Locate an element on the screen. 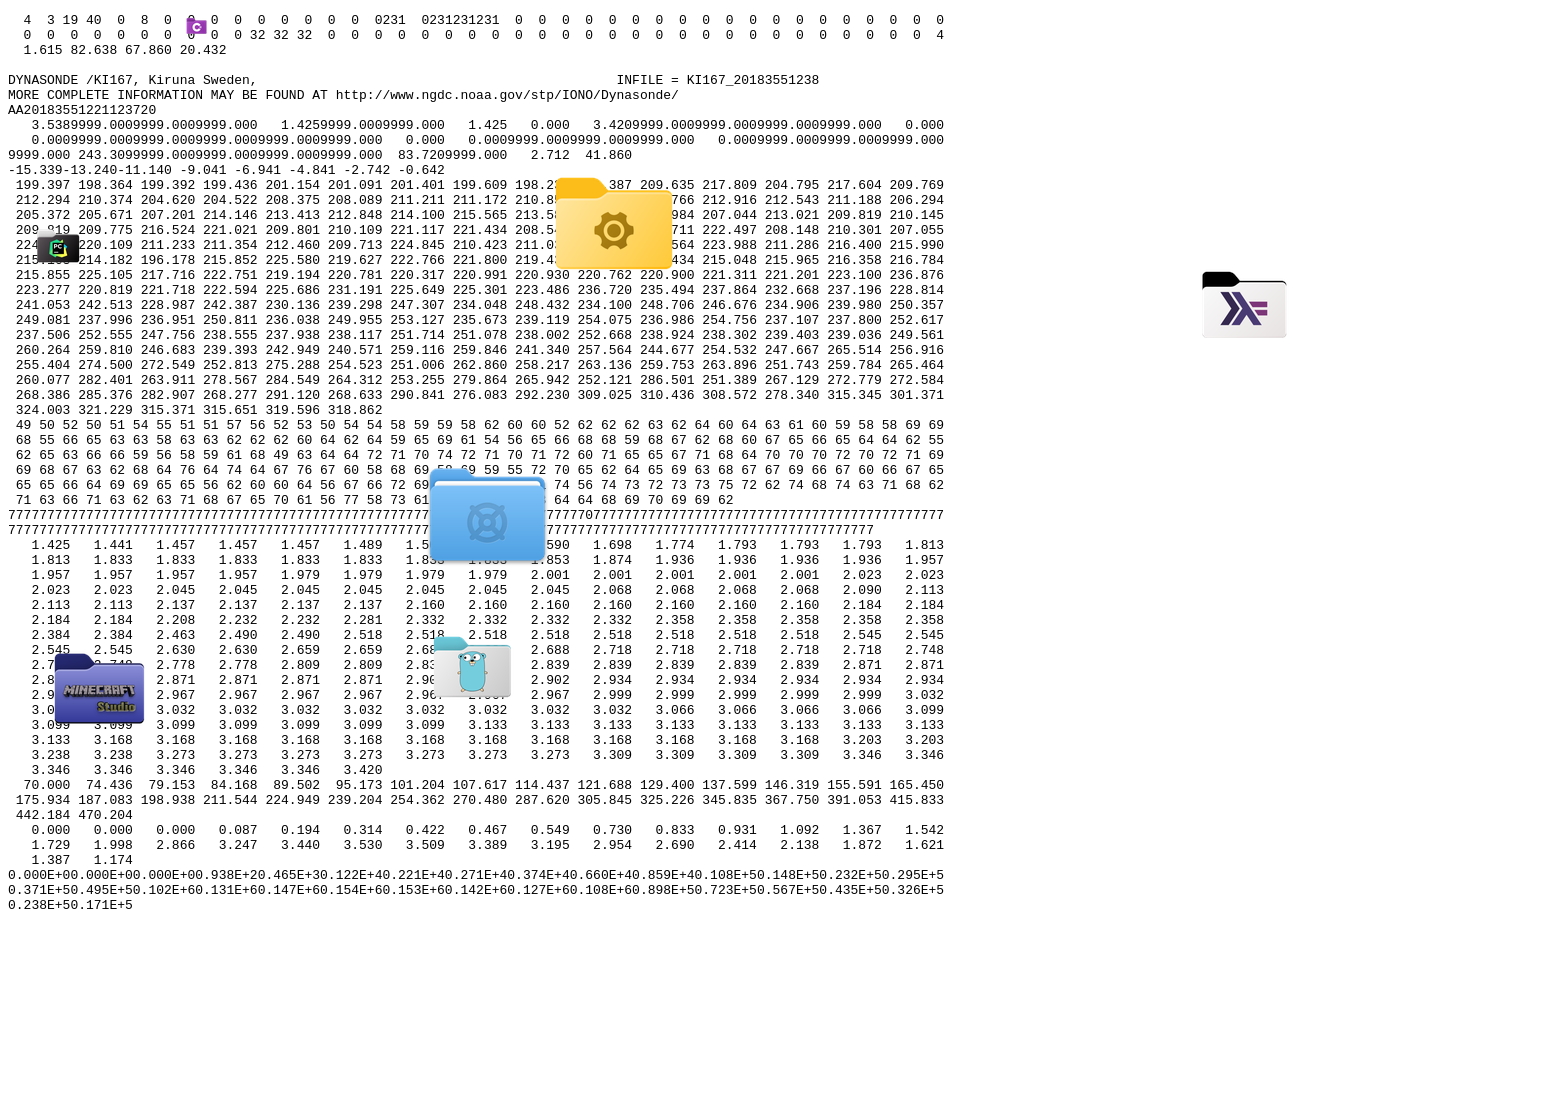  open folder containing Go programming files is located at coordinates (472, 669).